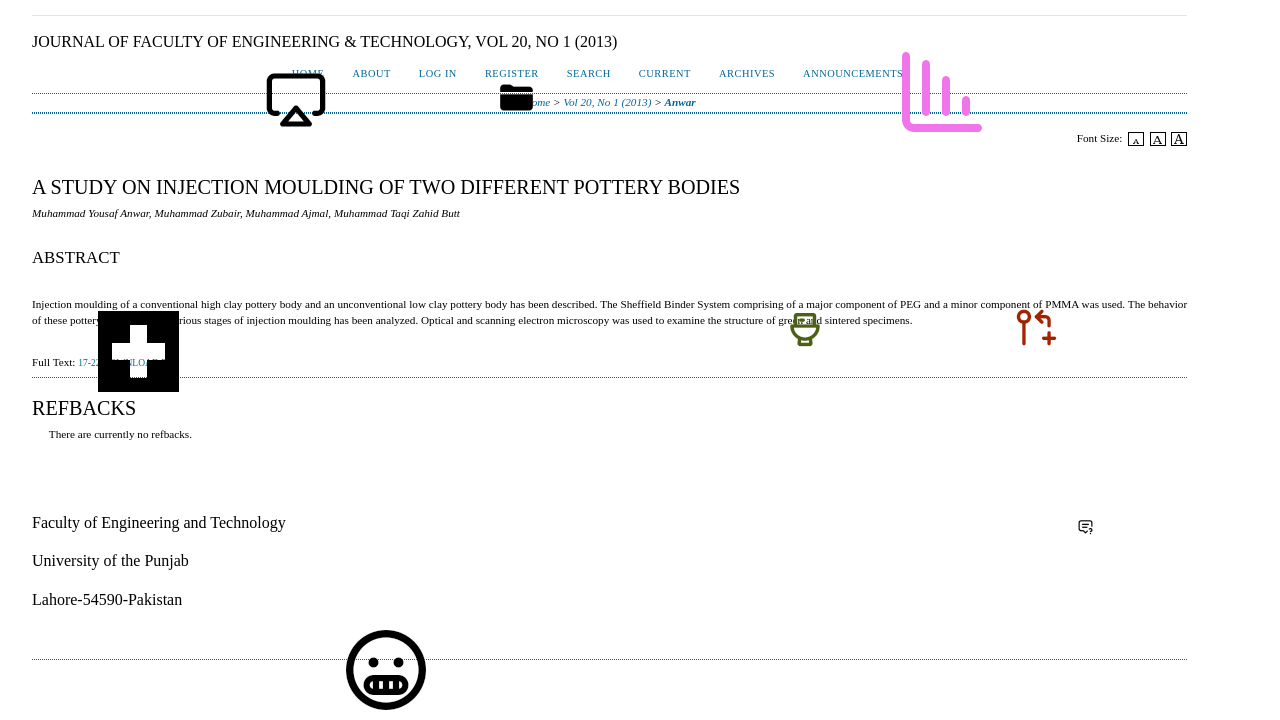 The image size is (1280, 720). Describe the element at coordinates (805, 329) in the screenshot. I see `find nearby restrooms` at that location.